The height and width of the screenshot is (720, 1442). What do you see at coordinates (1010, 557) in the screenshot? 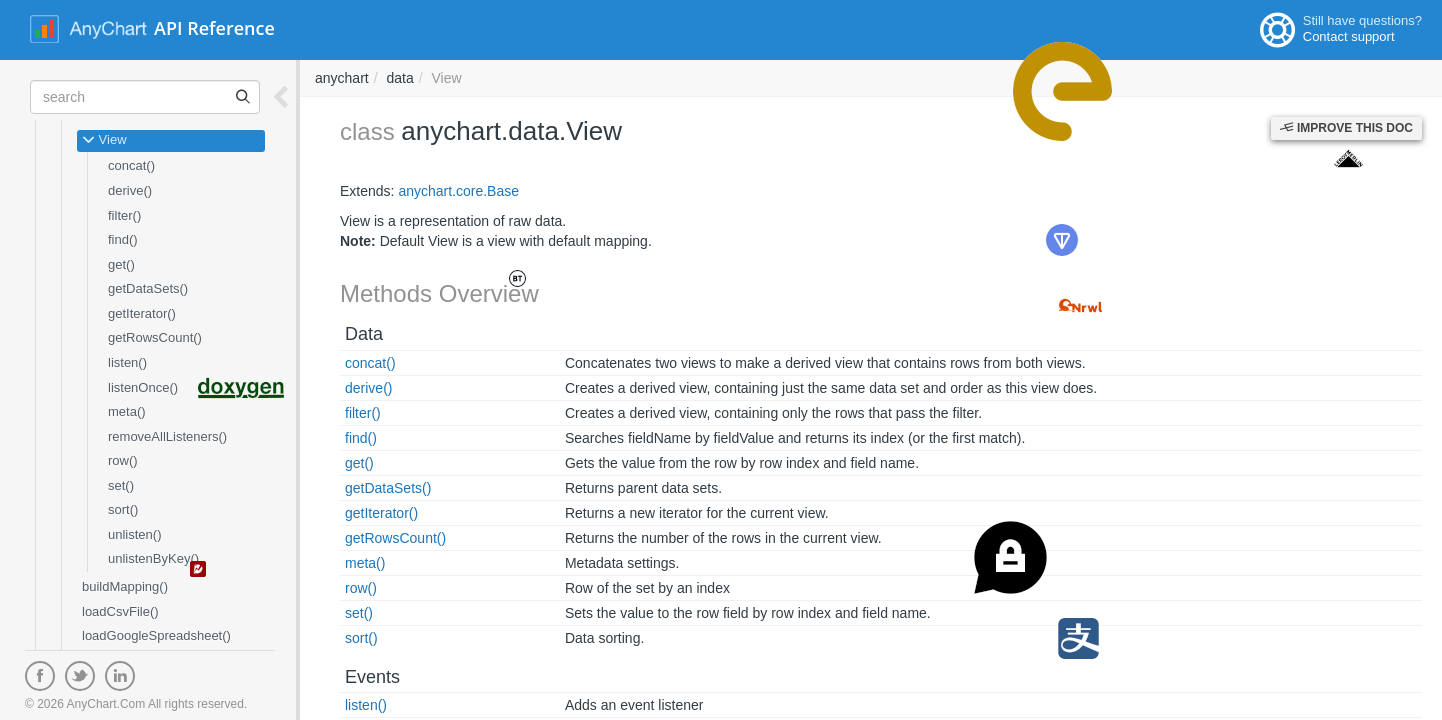
I see `start a private or encrypted conversation` at bounding box center [1010, 557].